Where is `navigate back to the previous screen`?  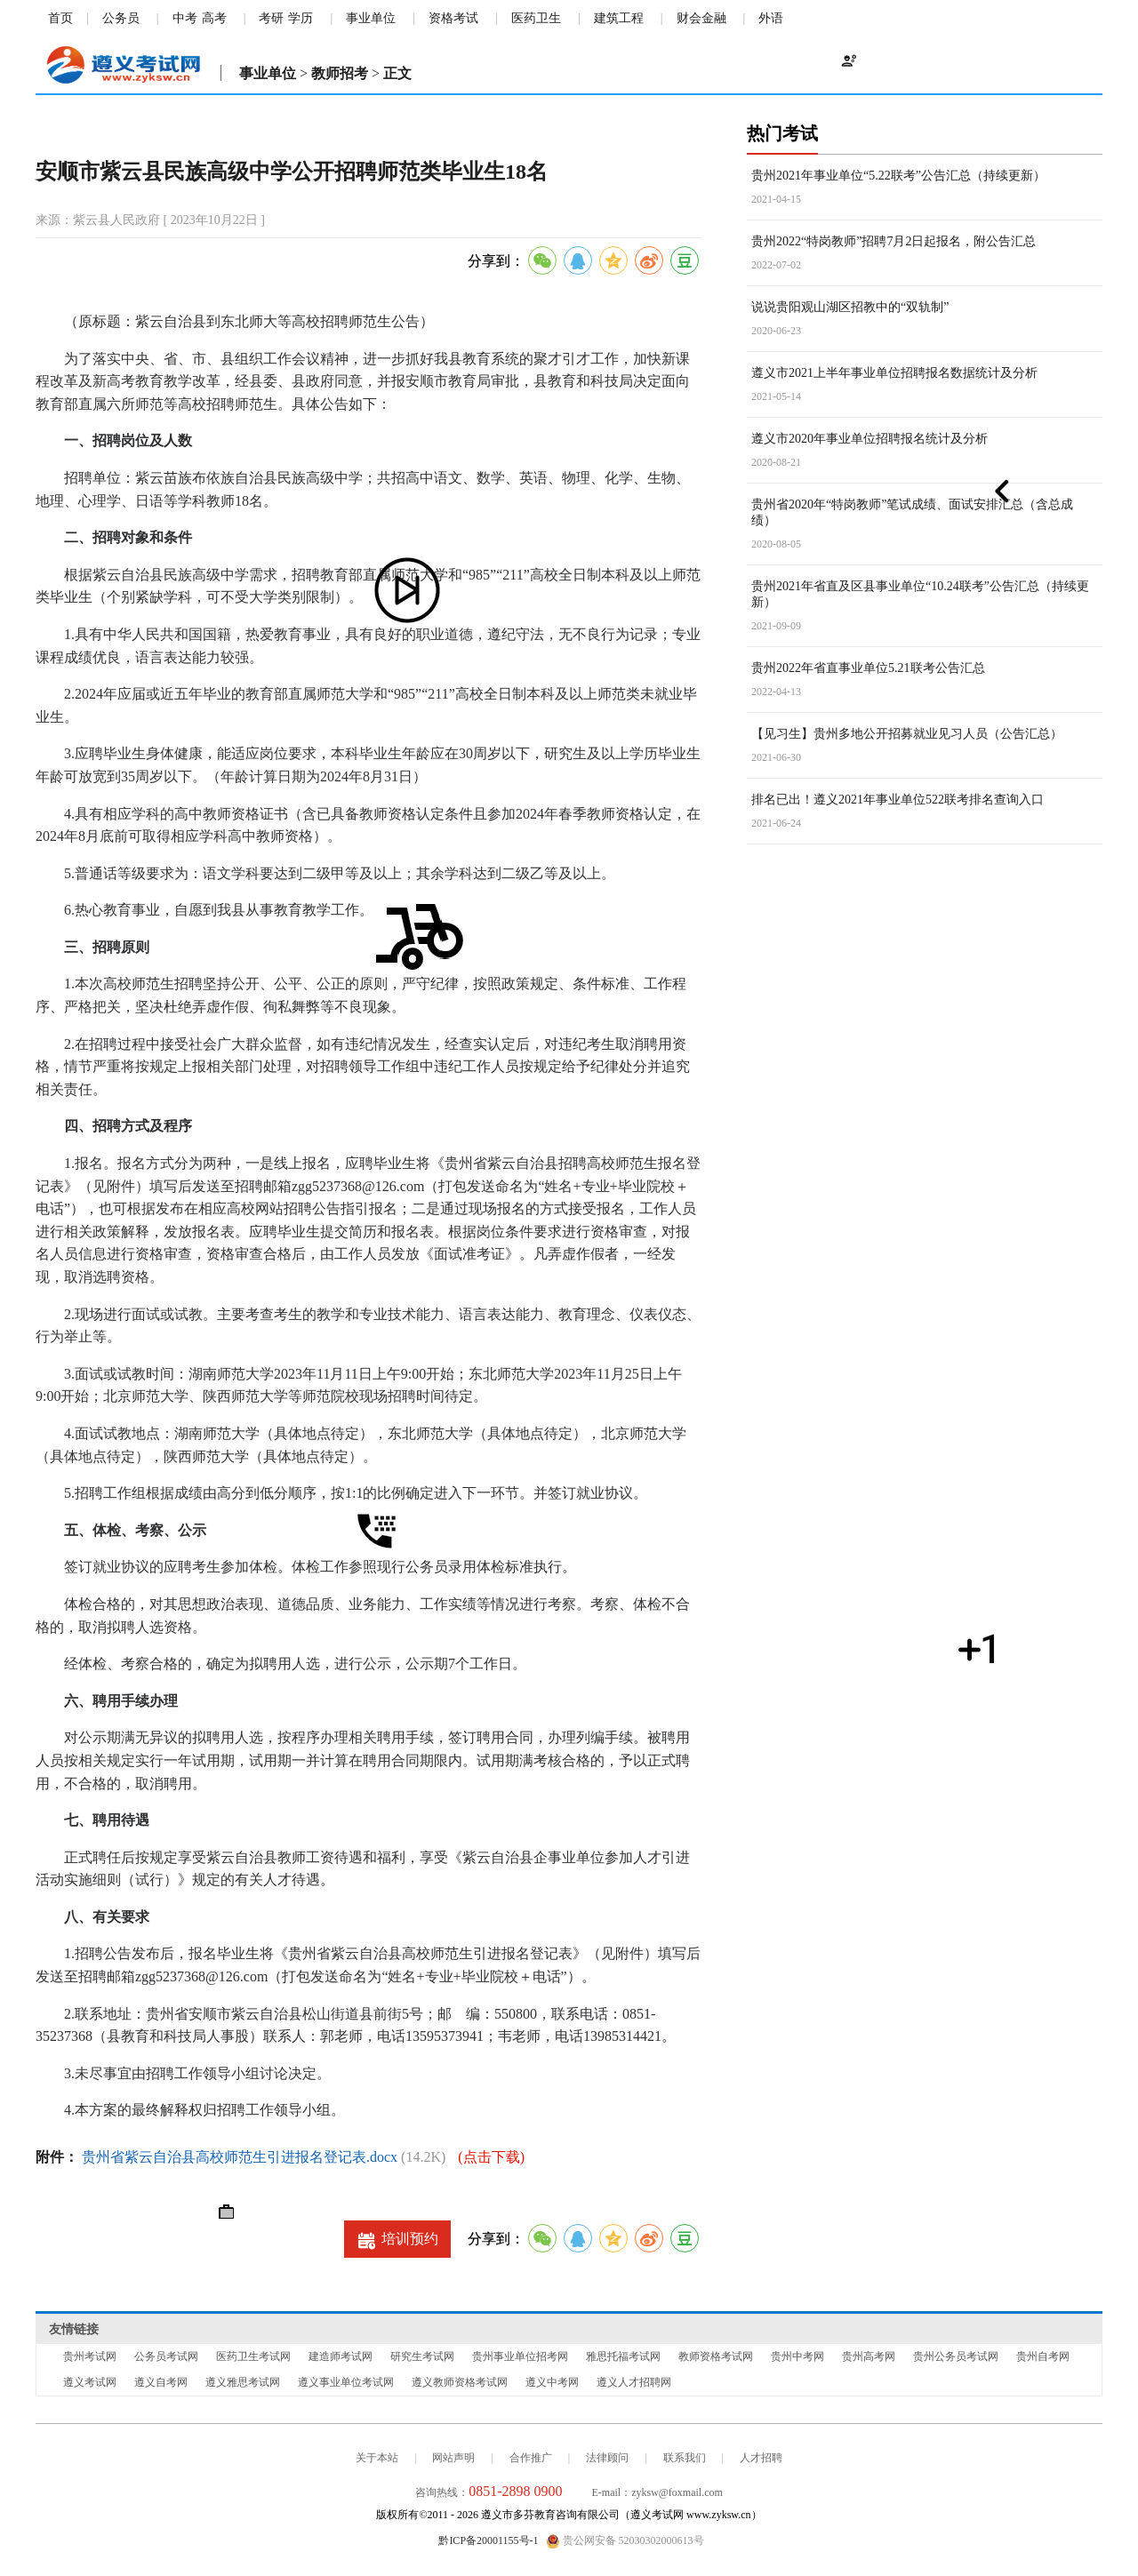
navigate back to the previous screen is located at coordinates (1002, 491).